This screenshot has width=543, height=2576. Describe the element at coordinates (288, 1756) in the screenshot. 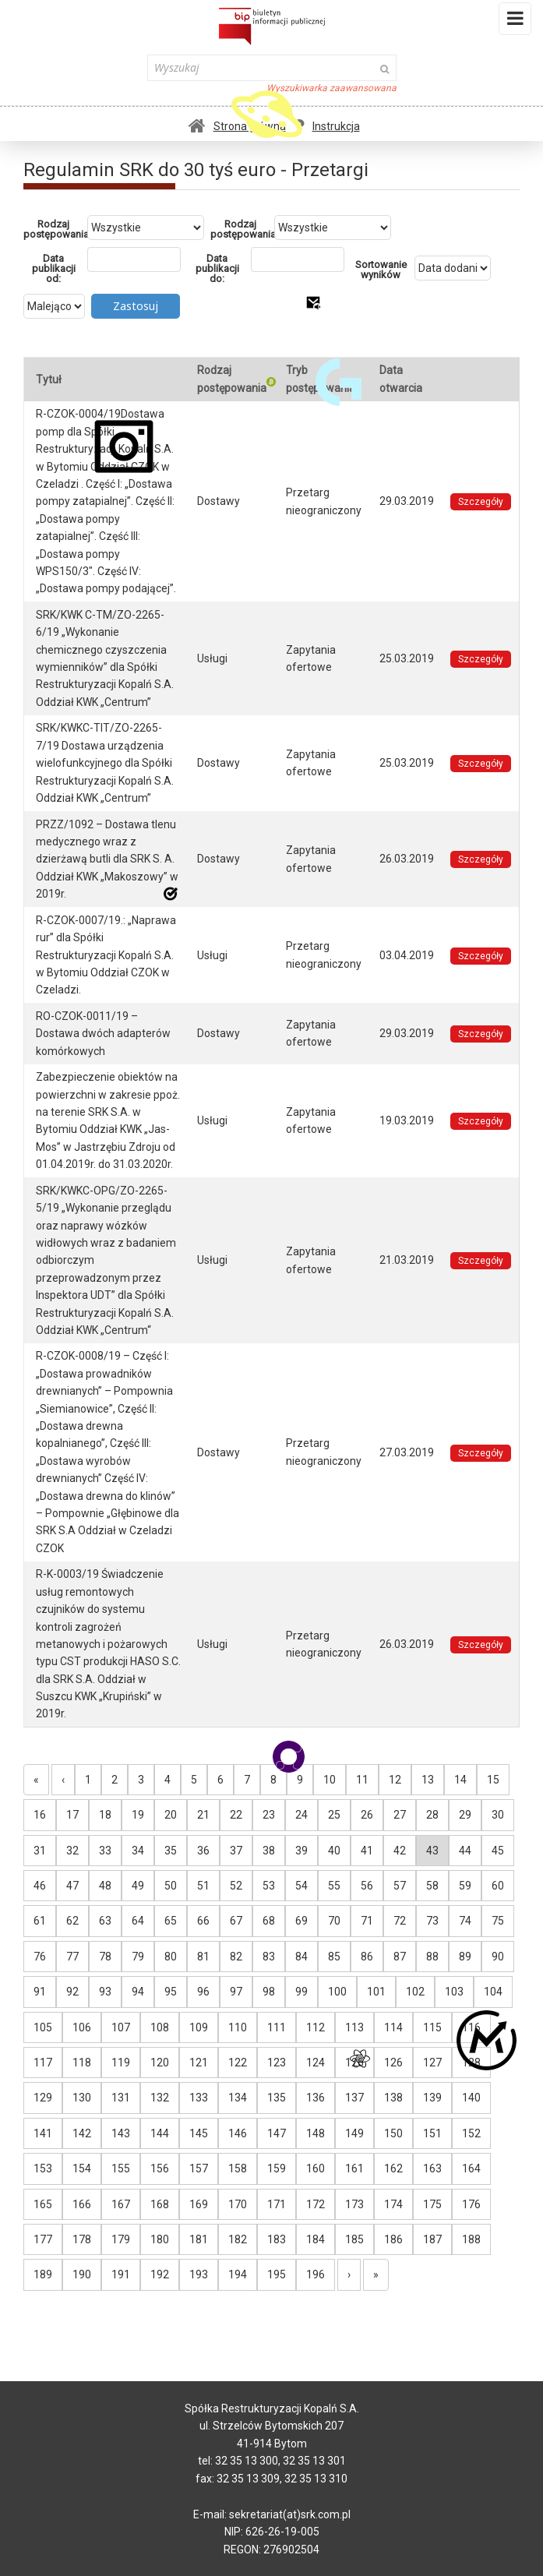

I see `google marketing platform logo` at that location.